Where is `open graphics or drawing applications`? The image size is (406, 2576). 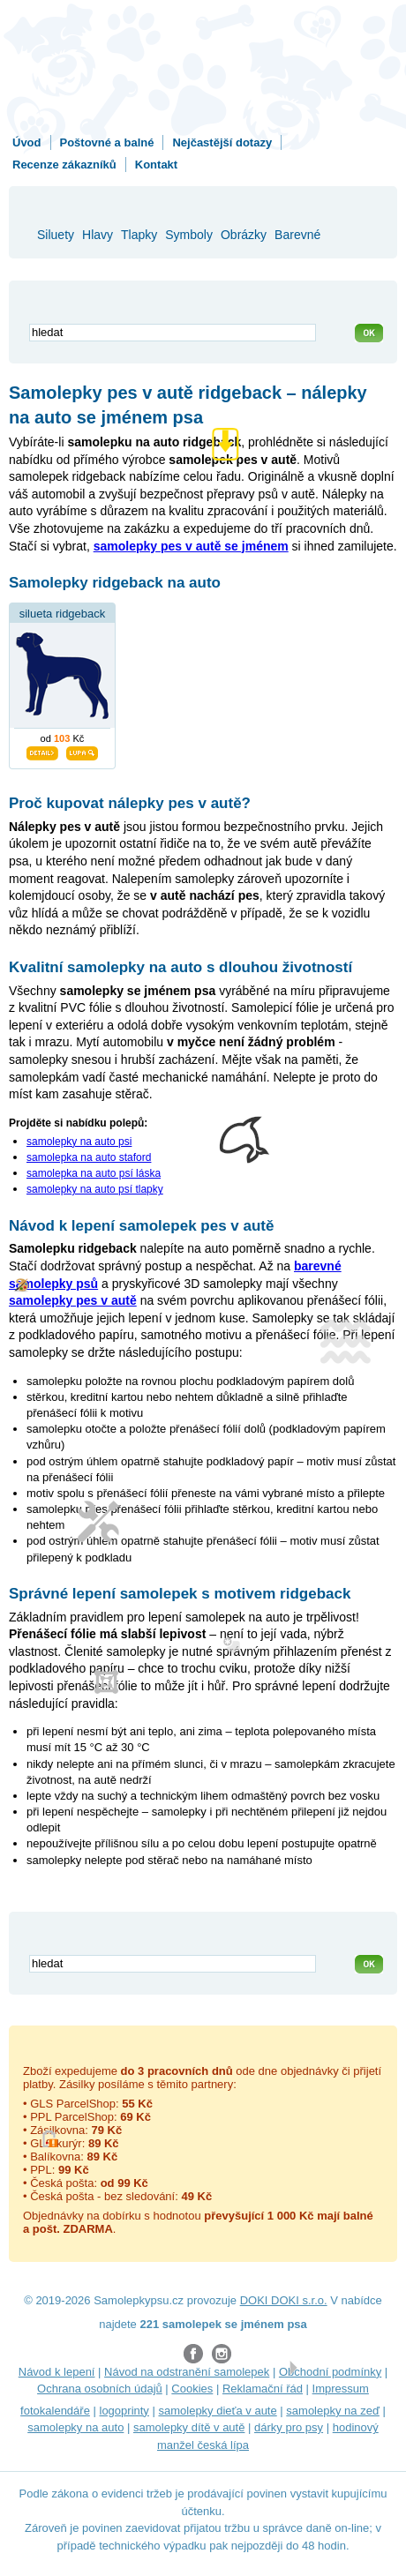 open graphics or drawing applications is located at coordinates (21, 1285).